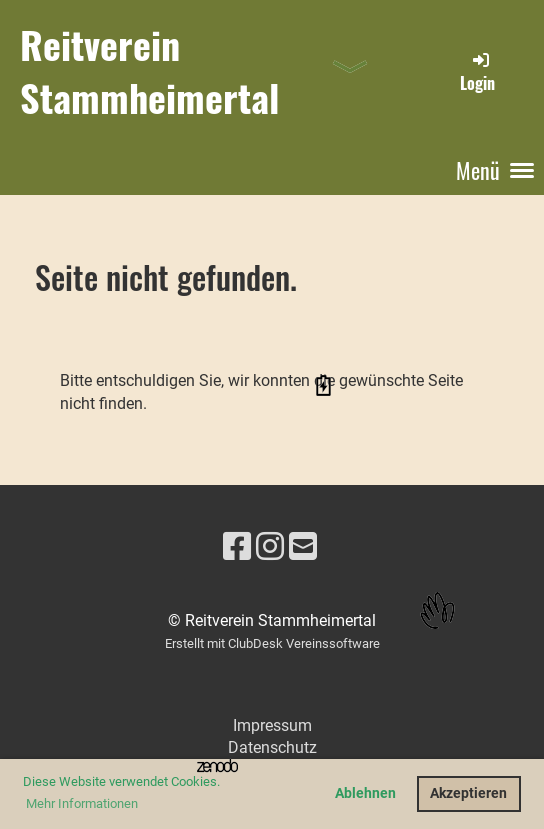 The height and width of the screenshot is (829, 544). Describe the element at coordinates (350, 66) in the screenshot. I see `expand to show more content` at that location.